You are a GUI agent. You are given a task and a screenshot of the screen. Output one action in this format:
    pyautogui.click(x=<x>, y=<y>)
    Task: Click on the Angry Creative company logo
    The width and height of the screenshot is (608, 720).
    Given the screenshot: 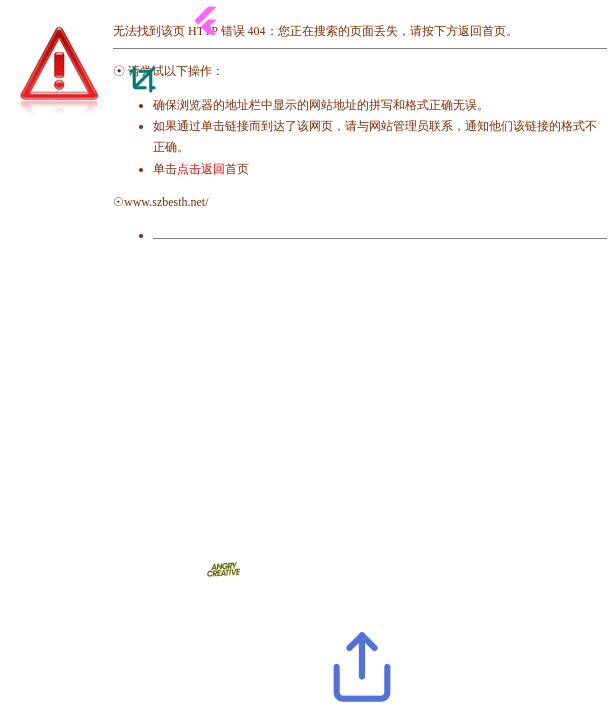 What is the action you would take?
    pyautogui.click(x=223, y=569)
    